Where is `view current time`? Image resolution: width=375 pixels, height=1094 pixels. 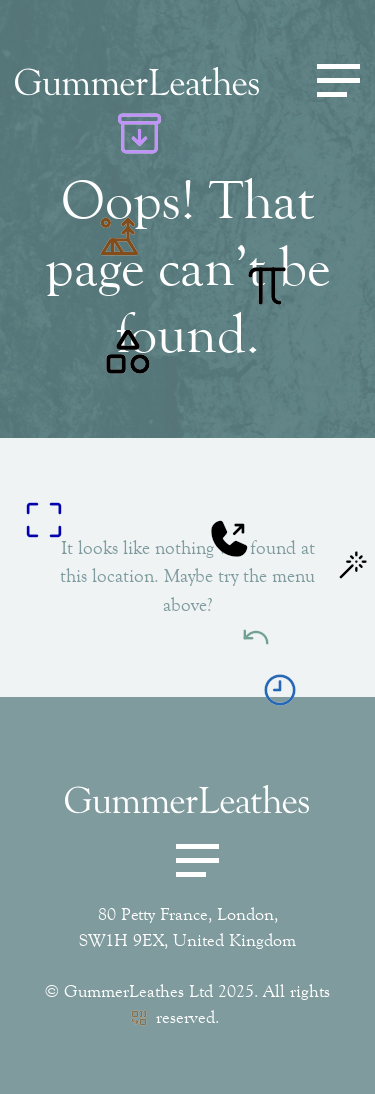
view current time is located at coordinates (280, 690).